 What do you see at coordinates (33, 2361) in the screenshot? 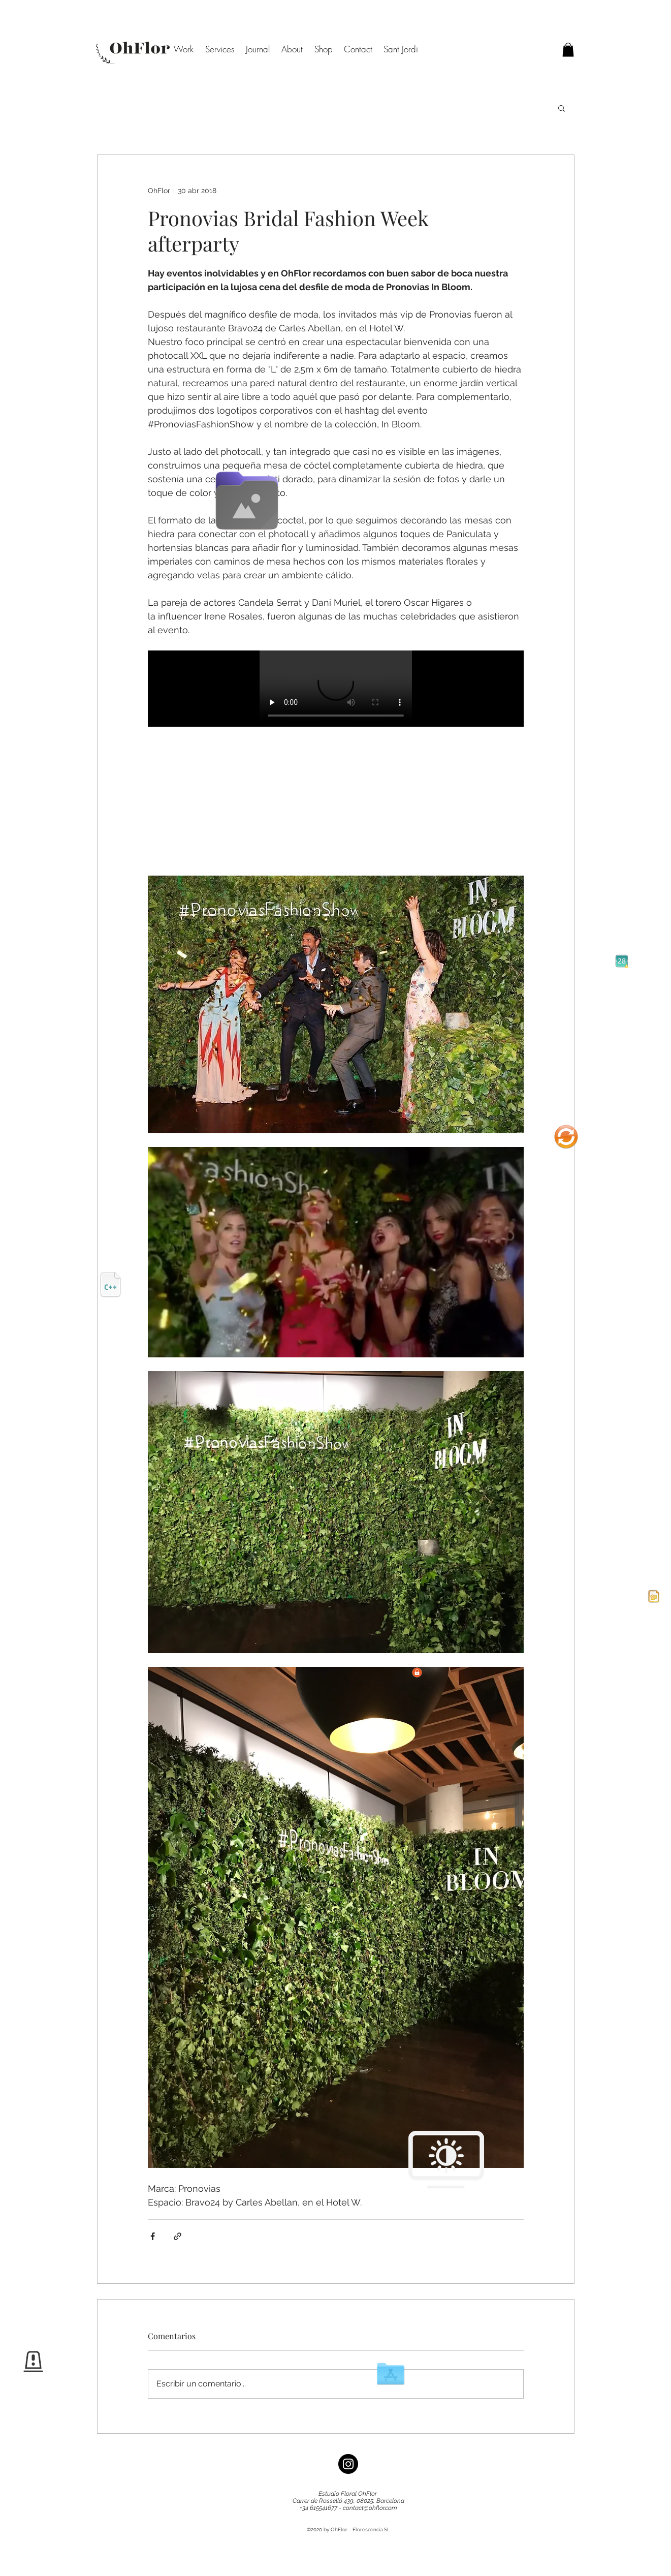
I see `indicates a system error or crash report` at bounding box center [33, 2361].